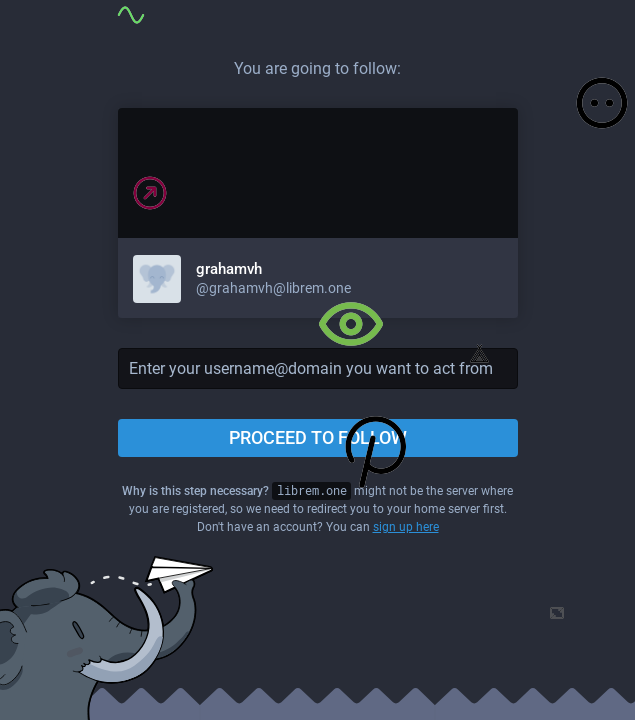  I want to click on open link in new tab or window, so click(150, 193).